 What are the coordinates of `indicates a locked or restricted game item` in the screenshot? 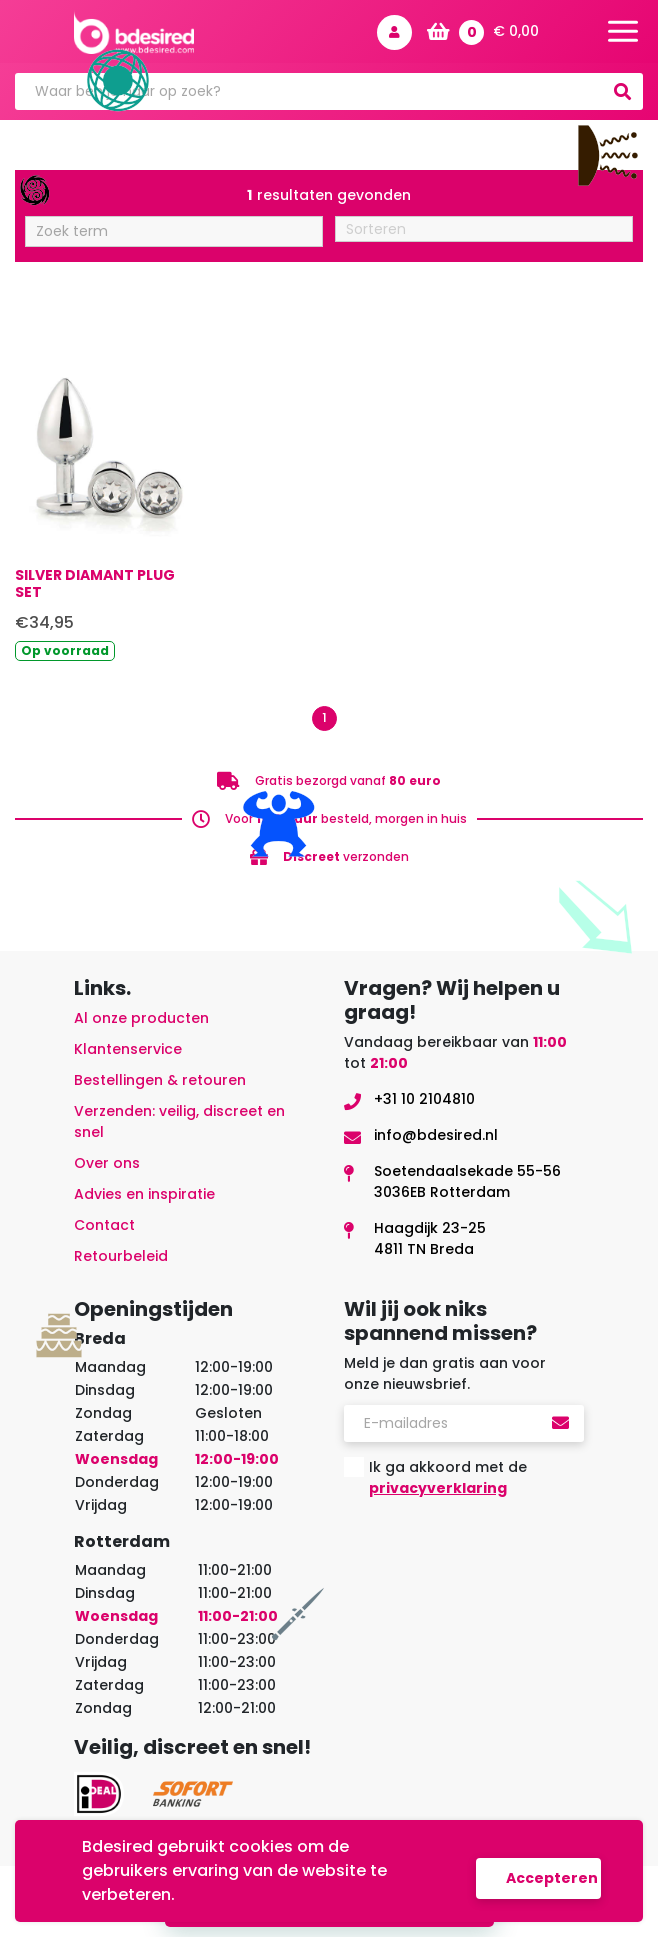 It's located at (118, 80).